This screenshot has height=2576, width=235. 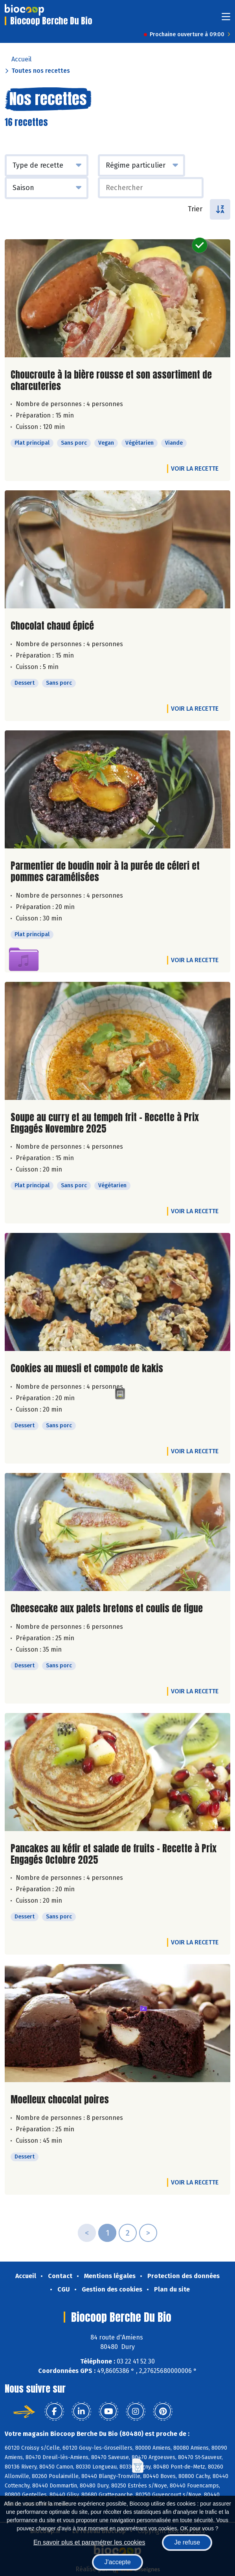 I want to click on sega master system ROM file, so click(x=120, y=1393).